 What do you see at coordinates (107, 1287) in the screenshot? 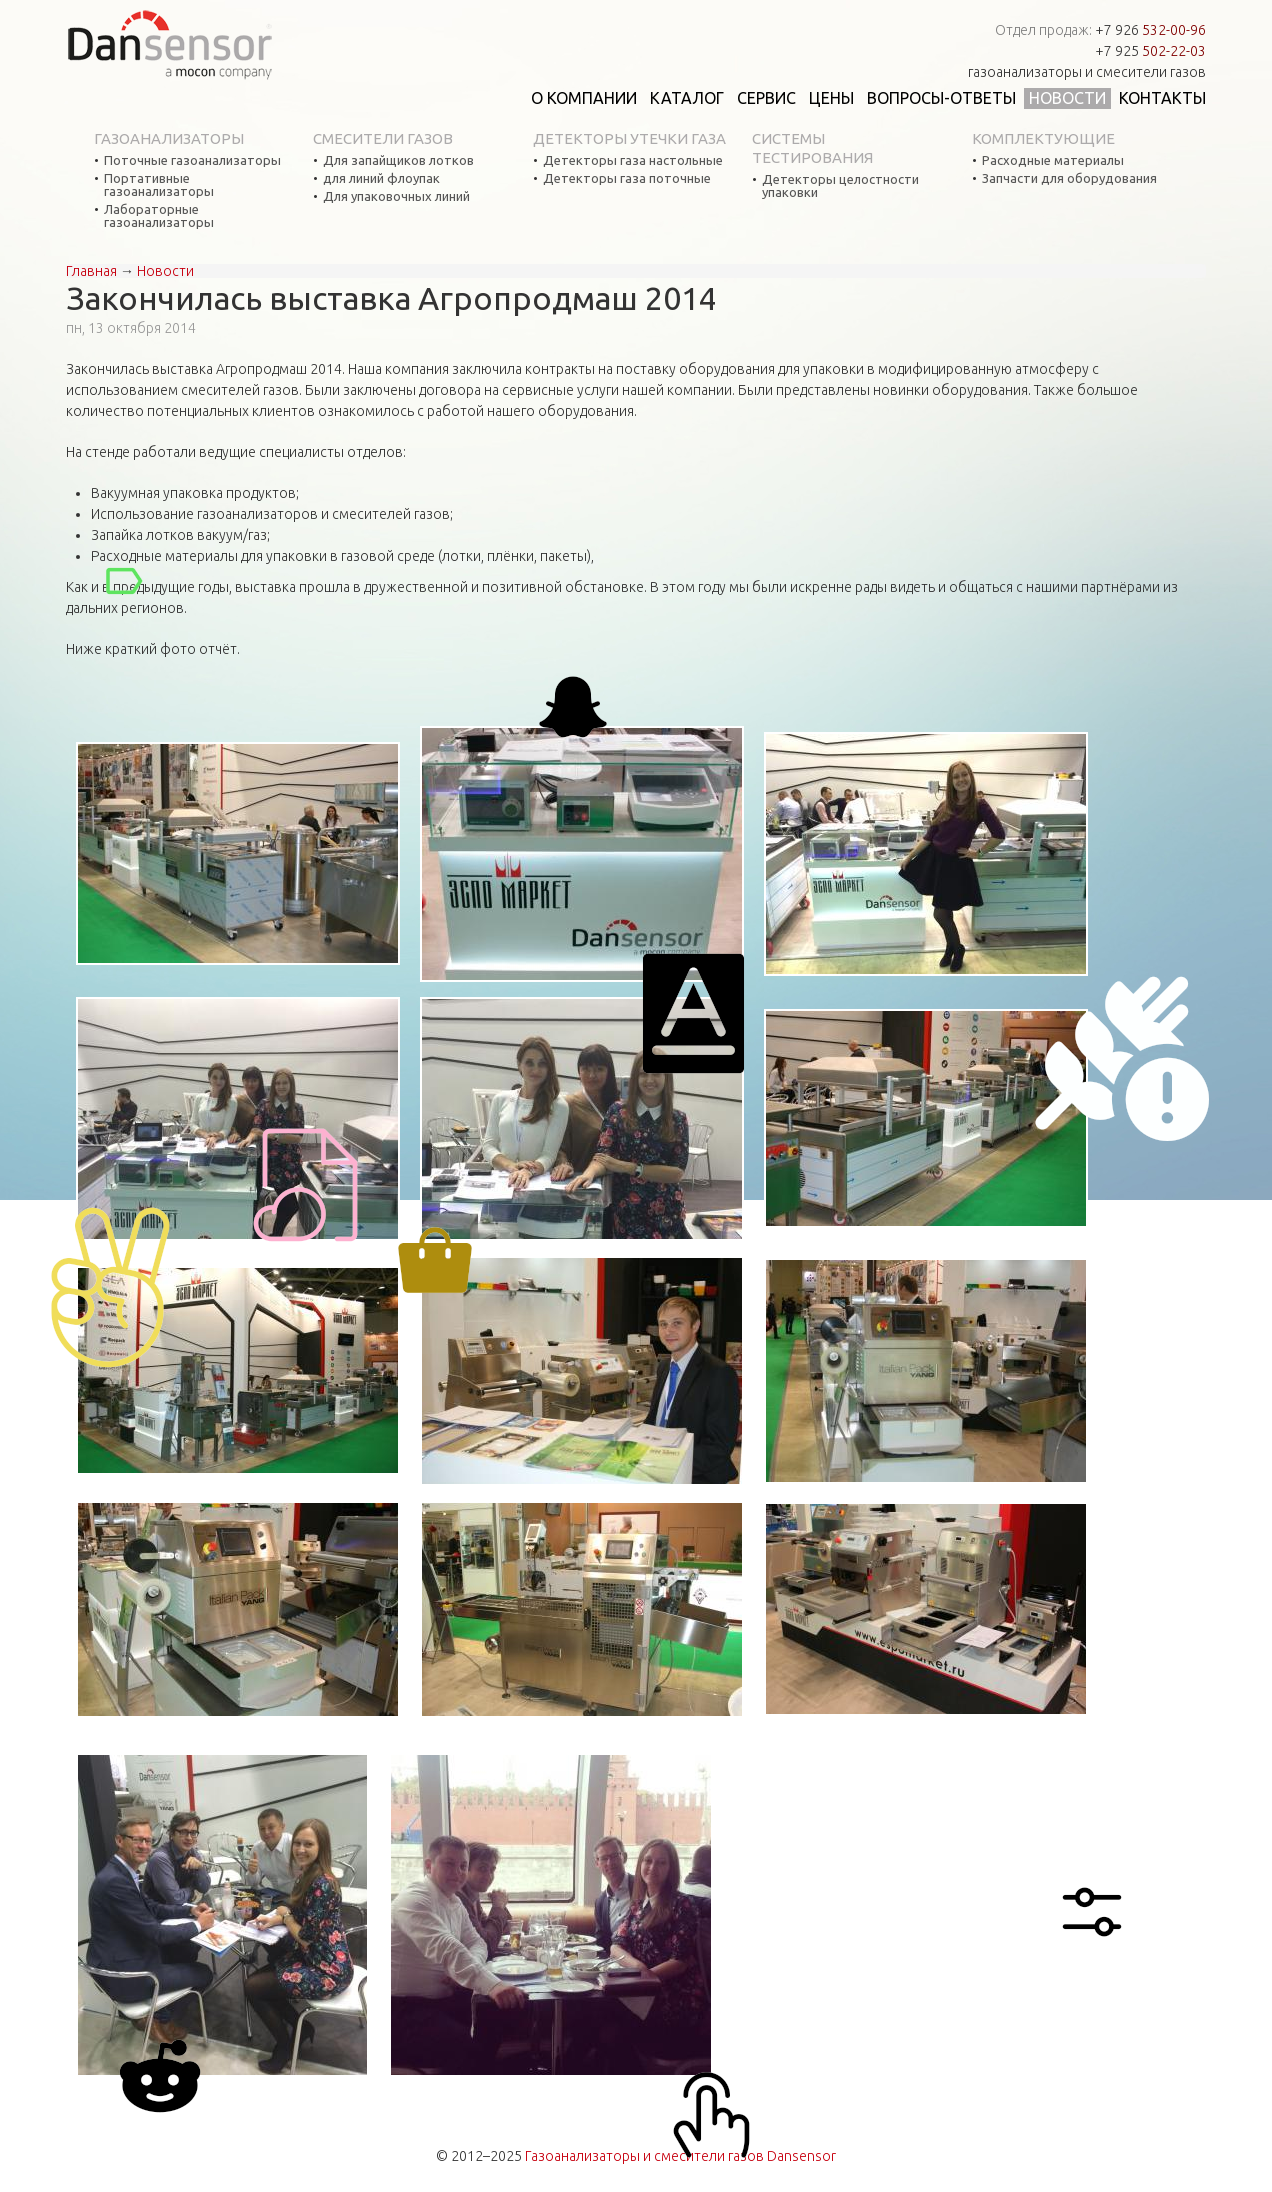
I see `send a peace sign reaction or emoji` at bounding box center [107, 1287].